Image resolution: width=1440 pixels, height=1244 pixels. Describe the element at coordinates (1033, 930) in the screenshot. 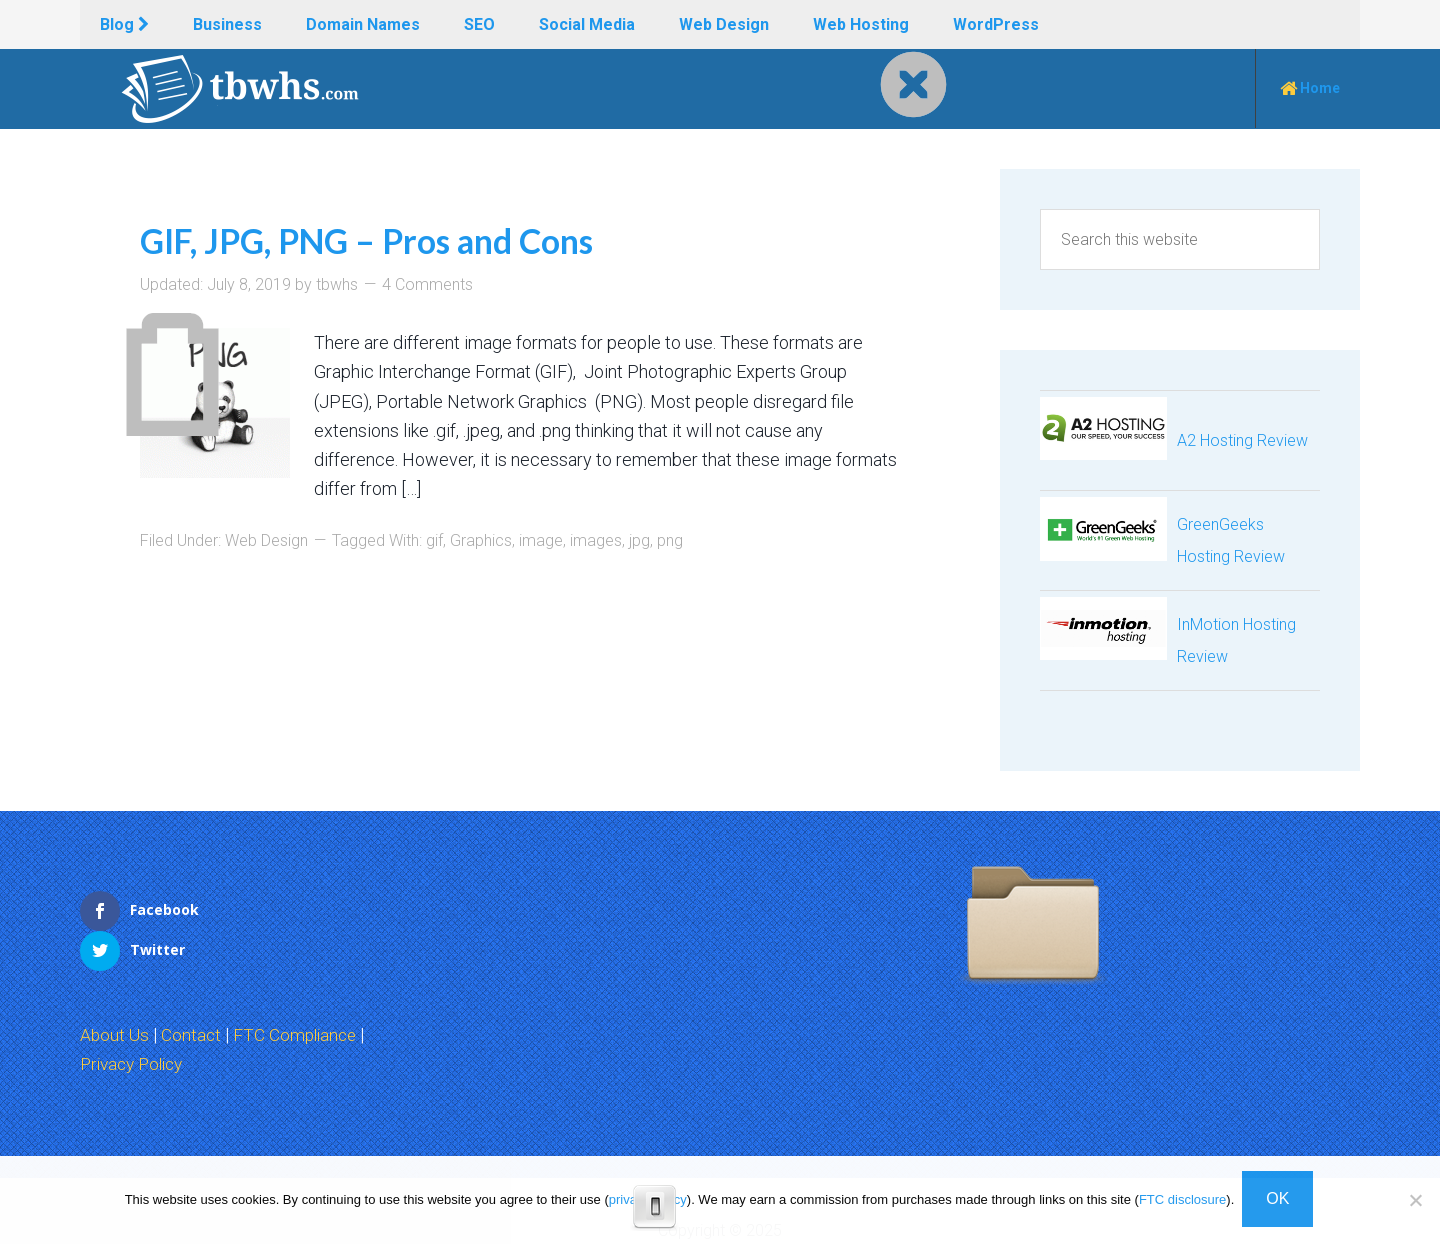

I see `open folder to view files` at that location.